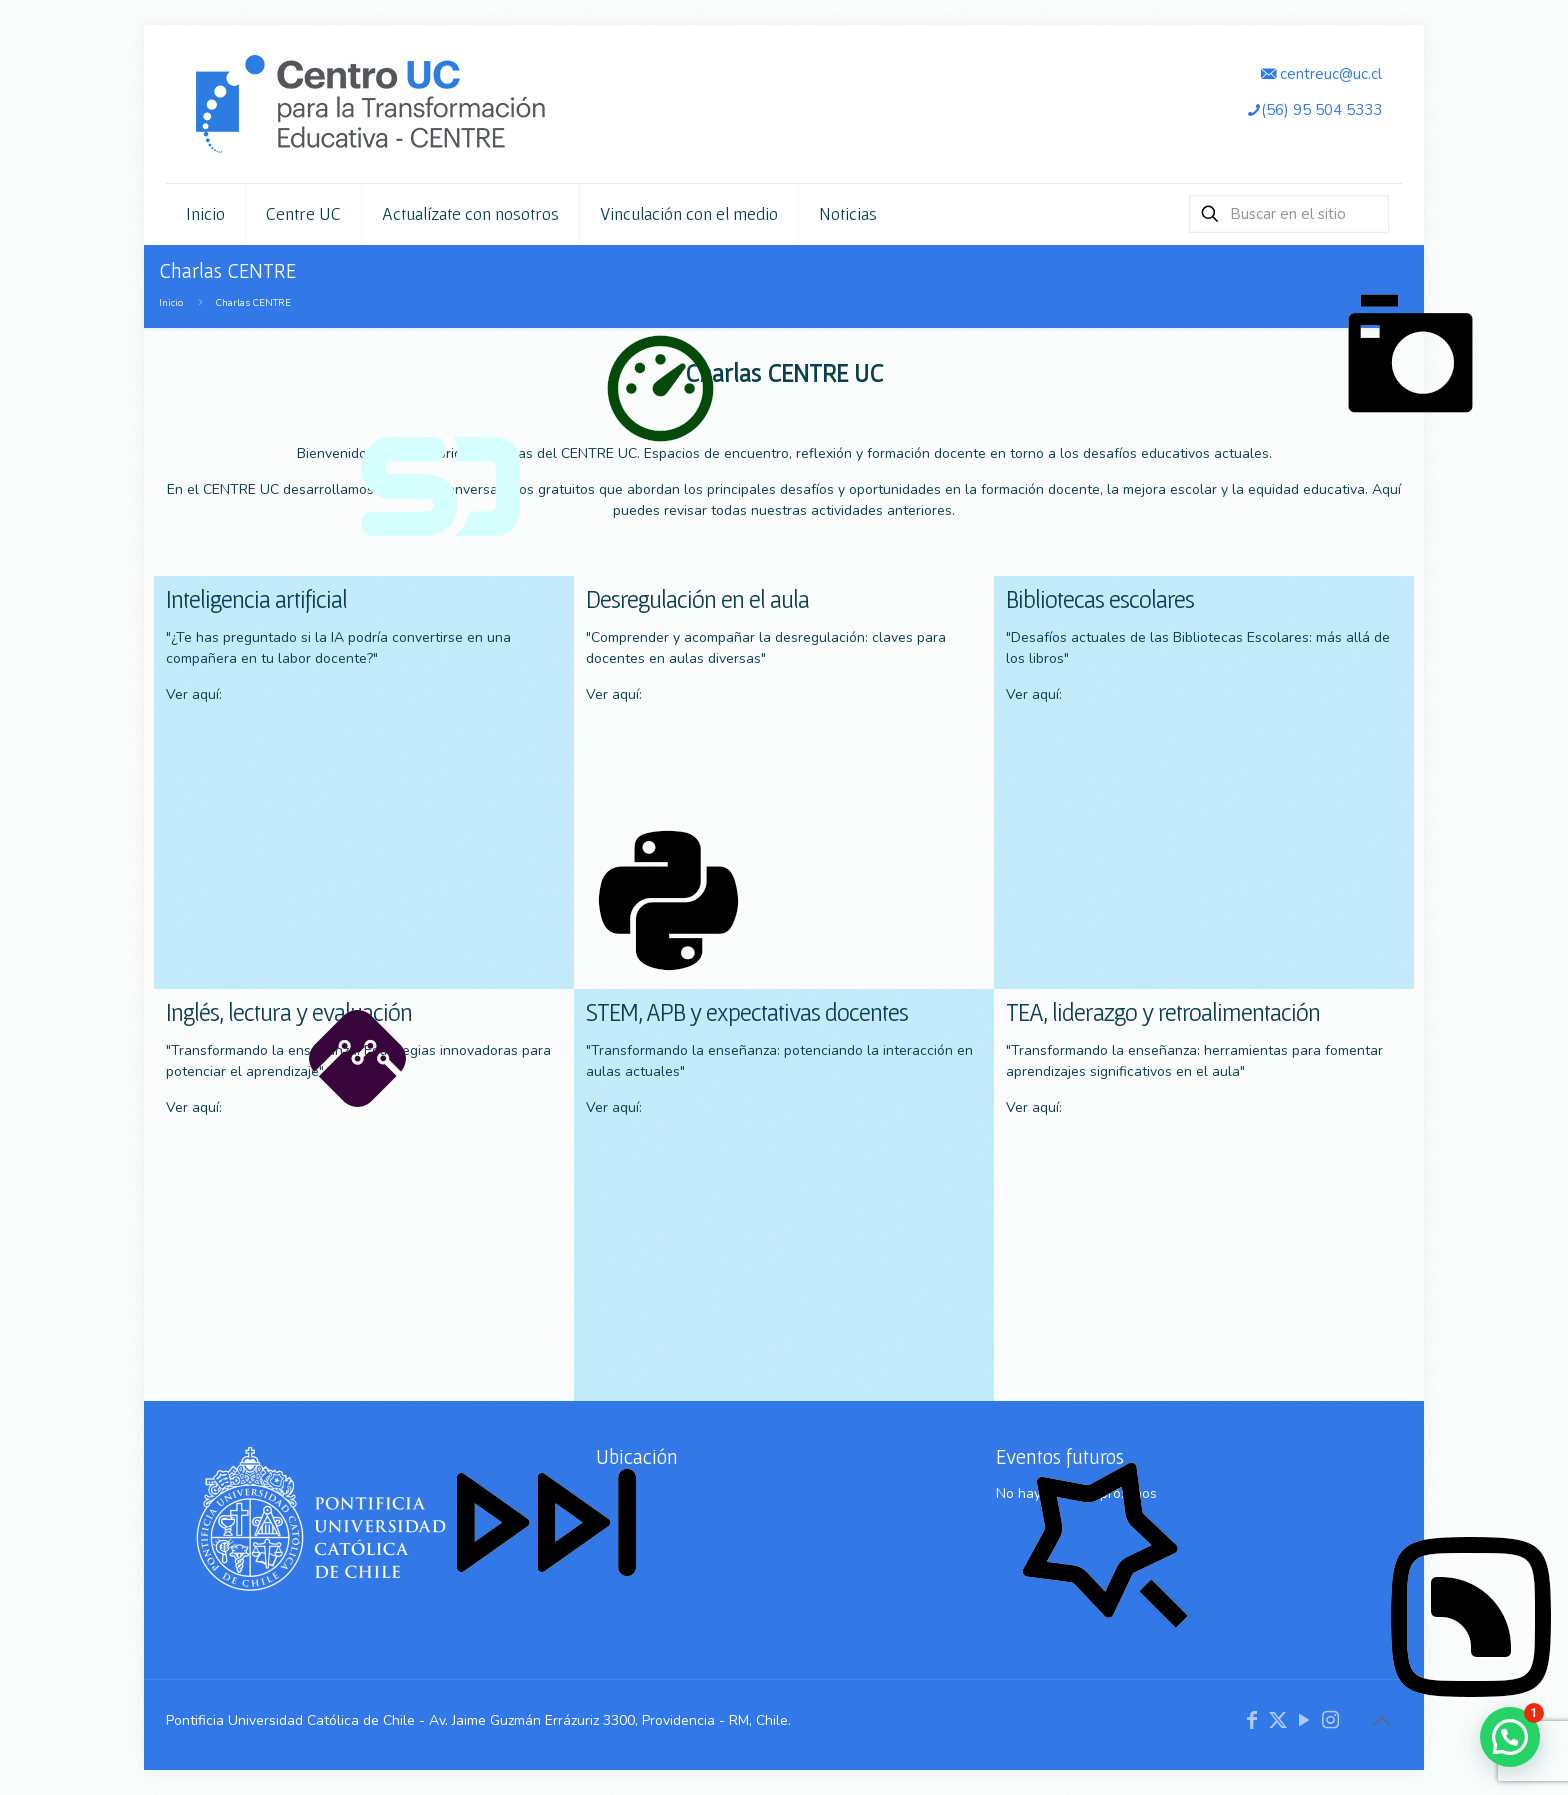 The width and height of the screenshot is (1568, 1795). I want to click on open camera to take a photo, so click(1410, 356).